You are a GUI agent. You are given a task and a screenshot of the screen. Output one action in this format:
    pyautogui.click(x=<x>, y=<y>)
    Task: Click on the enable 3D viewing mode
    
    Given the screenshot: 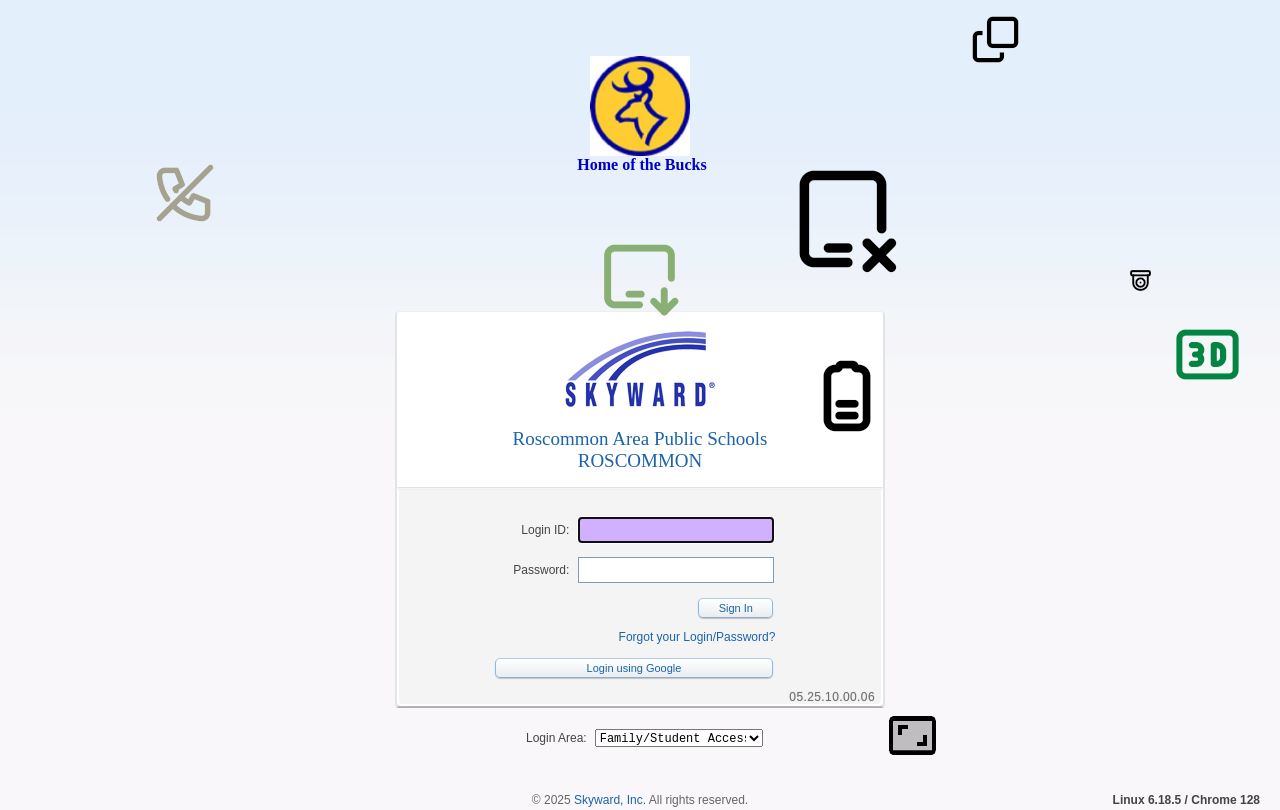 What is the action you would take?
    pyautogui.click(x=1207, y=354)
    